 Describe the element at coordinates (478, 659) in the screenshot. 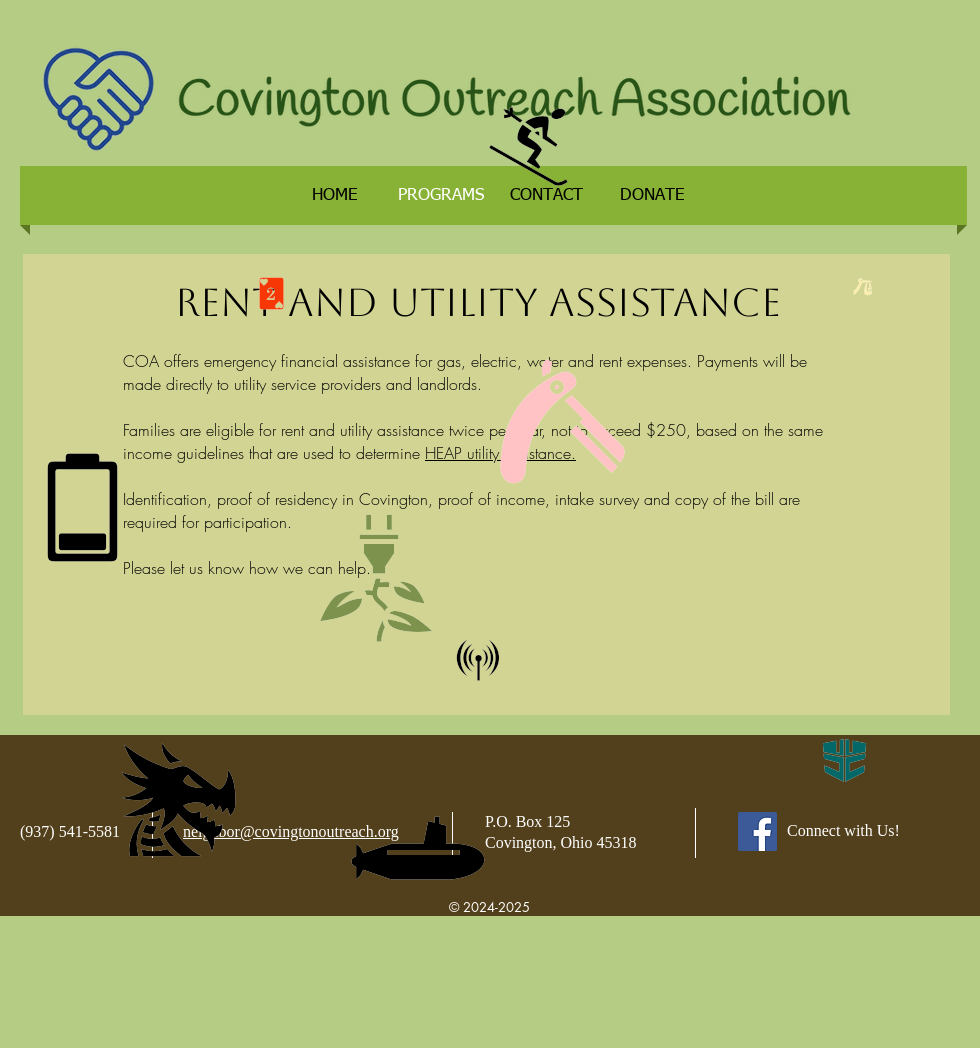

I see `indicates active signal or broadcast status` at that location.